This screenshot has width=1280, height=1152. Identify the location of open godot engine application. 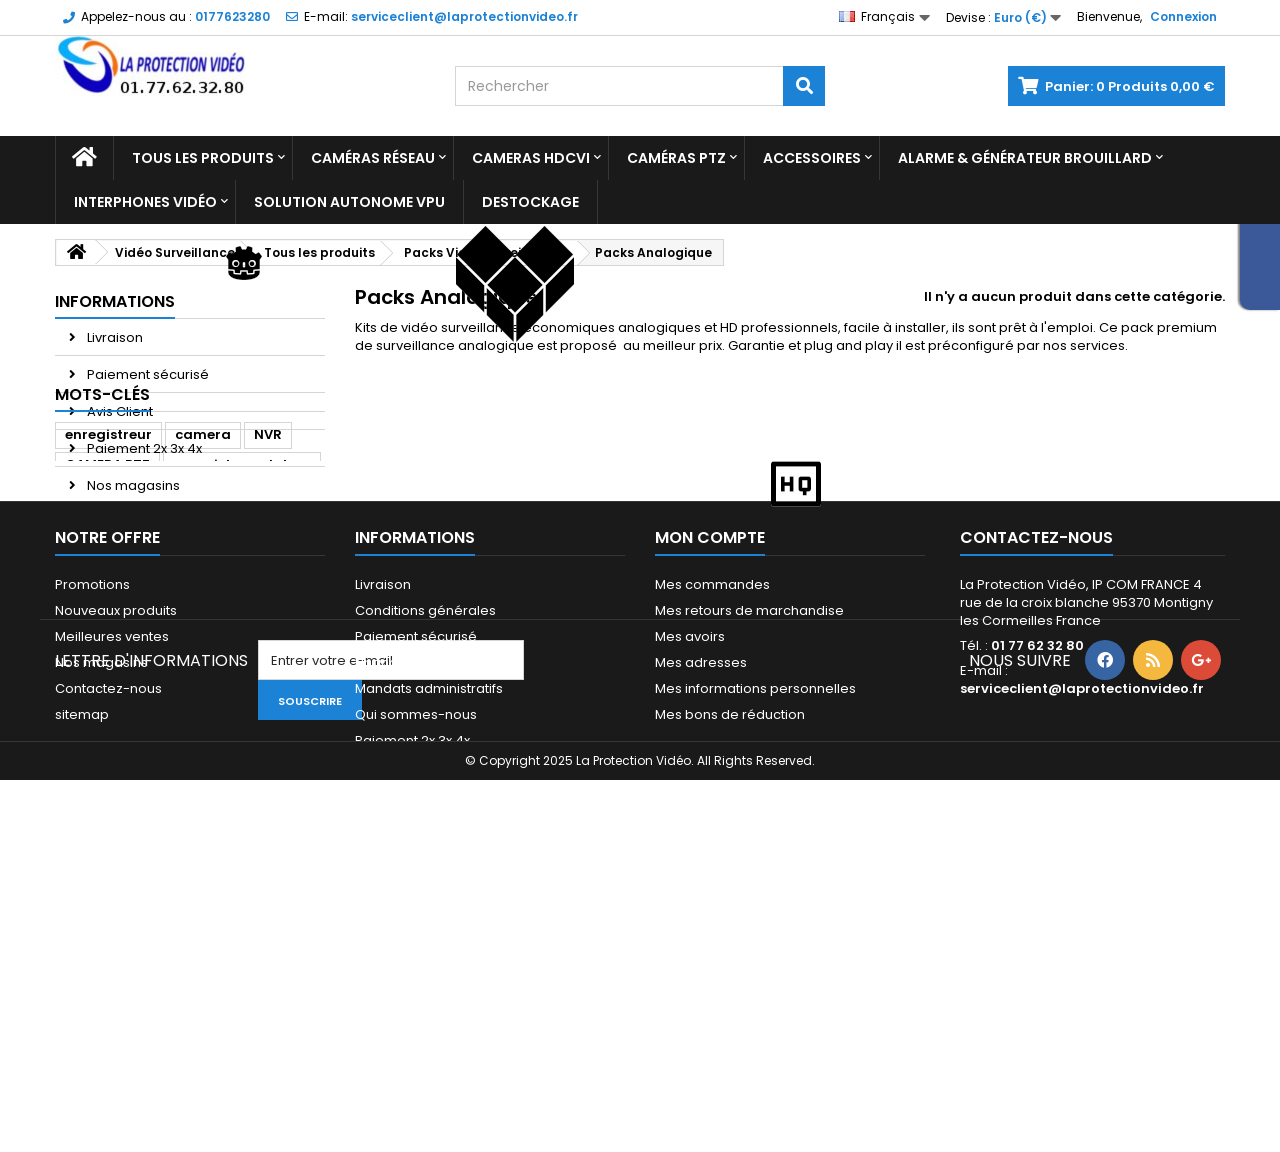
(244, 263).